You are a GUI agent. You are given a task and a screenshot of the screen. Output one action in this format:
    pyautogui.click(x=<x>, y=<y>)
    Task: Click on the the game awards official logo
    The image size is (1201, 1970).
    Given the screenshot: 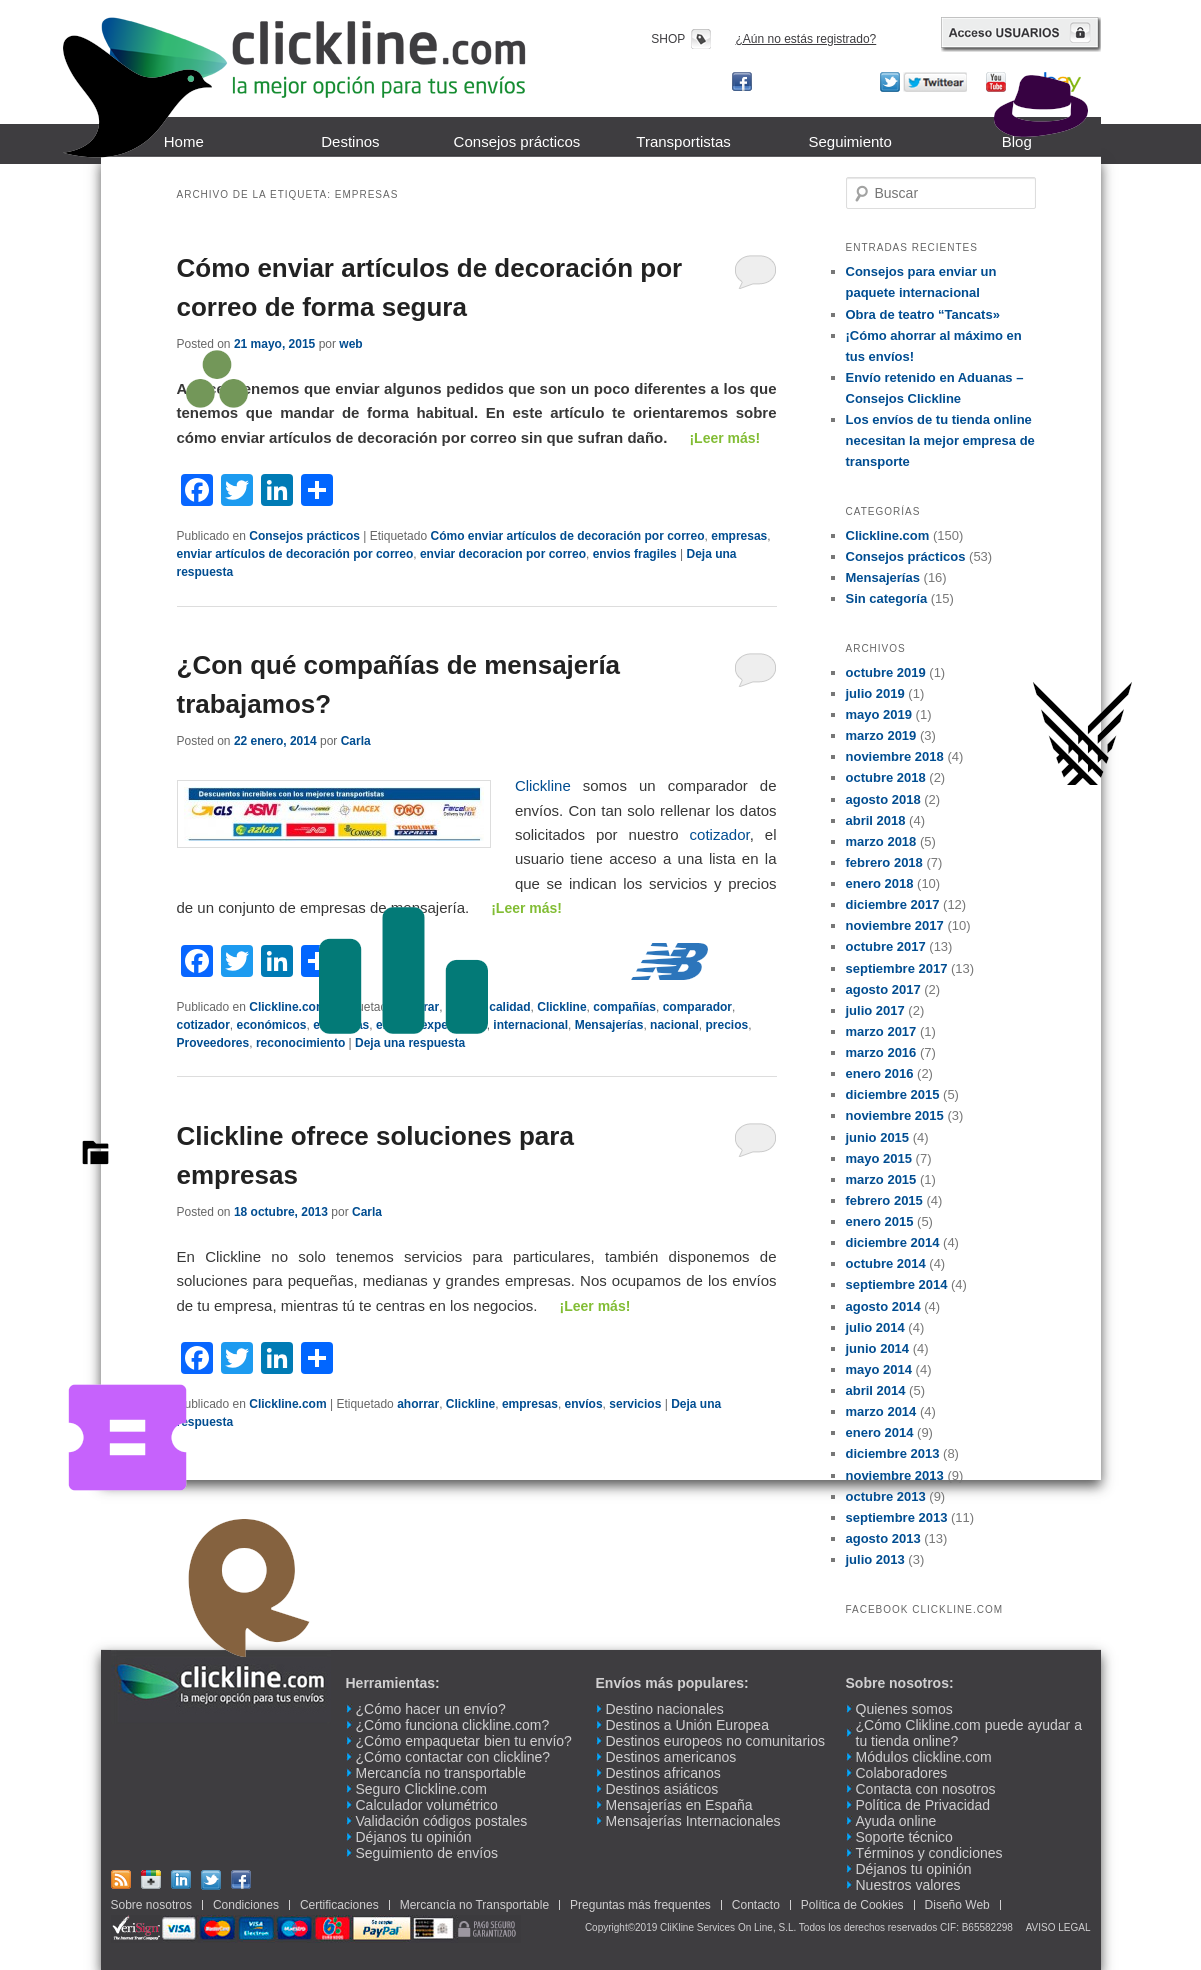 What is the action you would take?
    pyautogui.click(x=1082, y=733)
    